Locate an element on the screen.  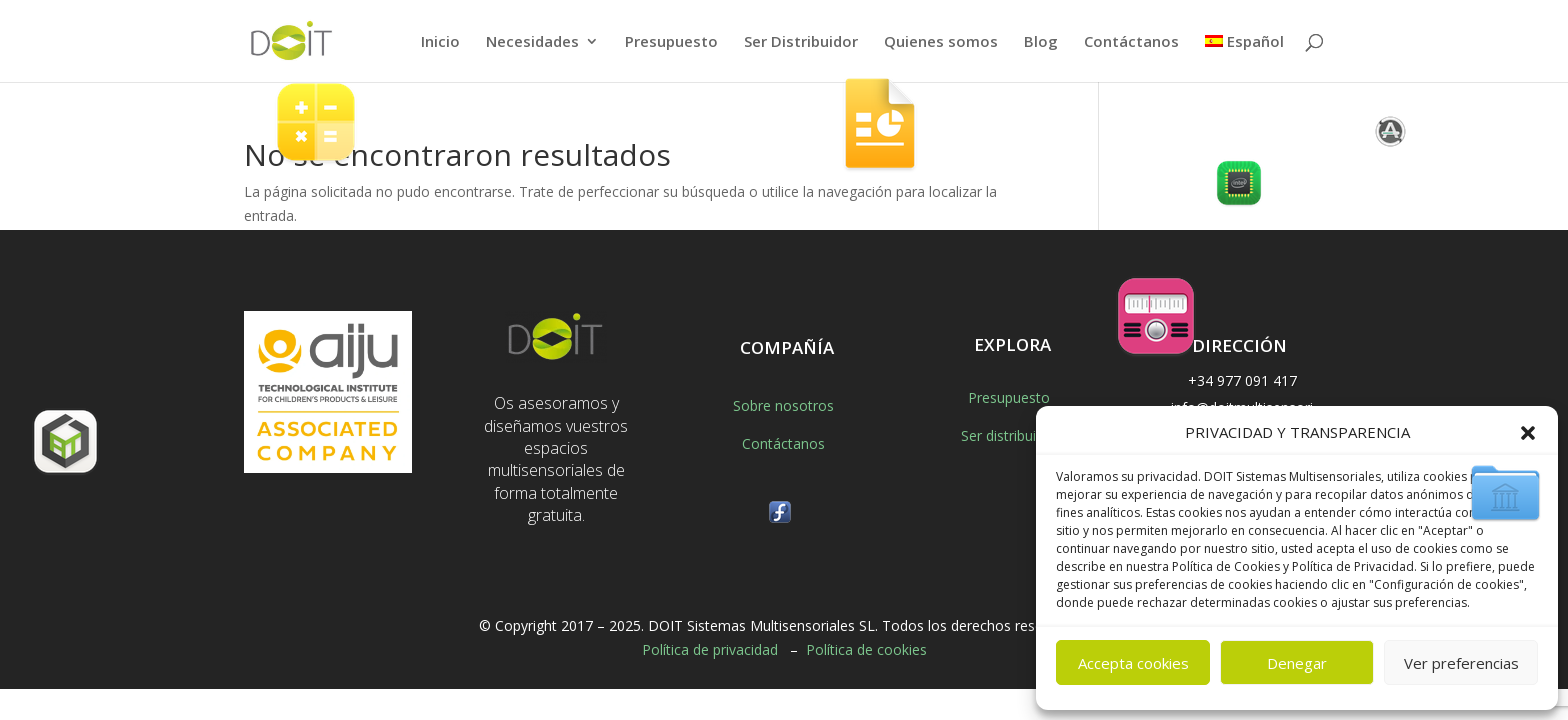
open pcb calculator app is located at coordinates (316, 122).